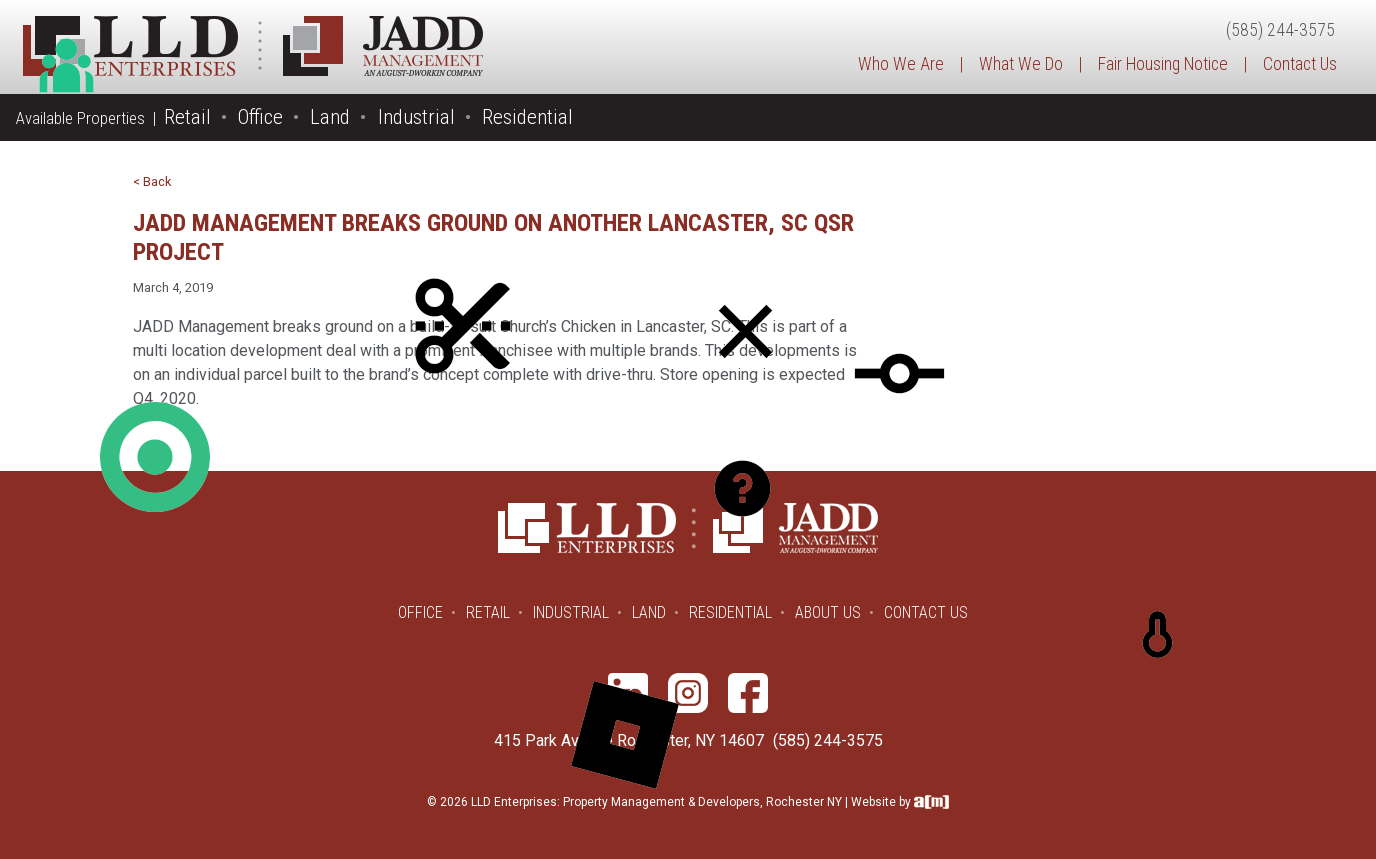 Image resolution: width=1376 pixels, height=859 pixels. What do you see at coordinates (625, 735) in the screenshot?
I see `open the Roblox app` at bounding box center [625, 735].